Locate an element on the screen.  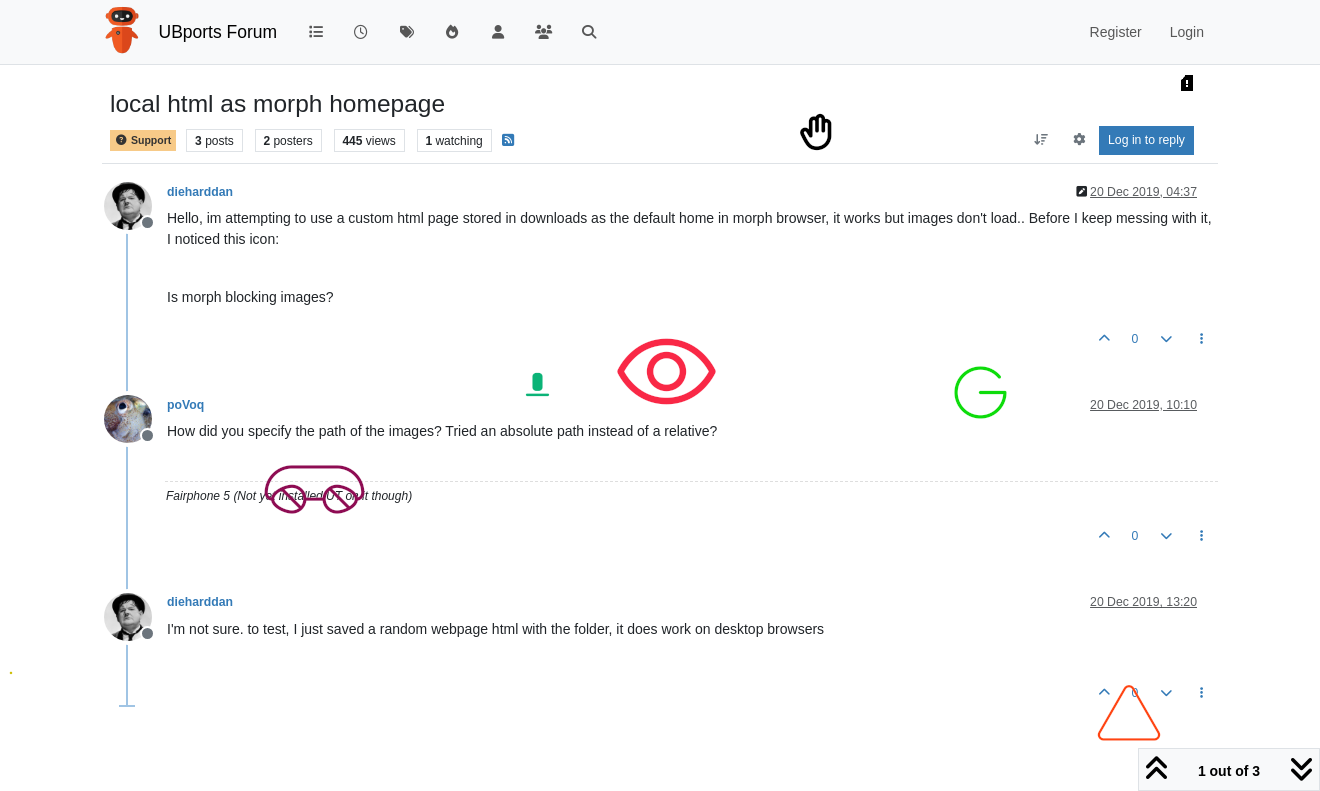
play or start media content is located at coordinates (1129, 714).